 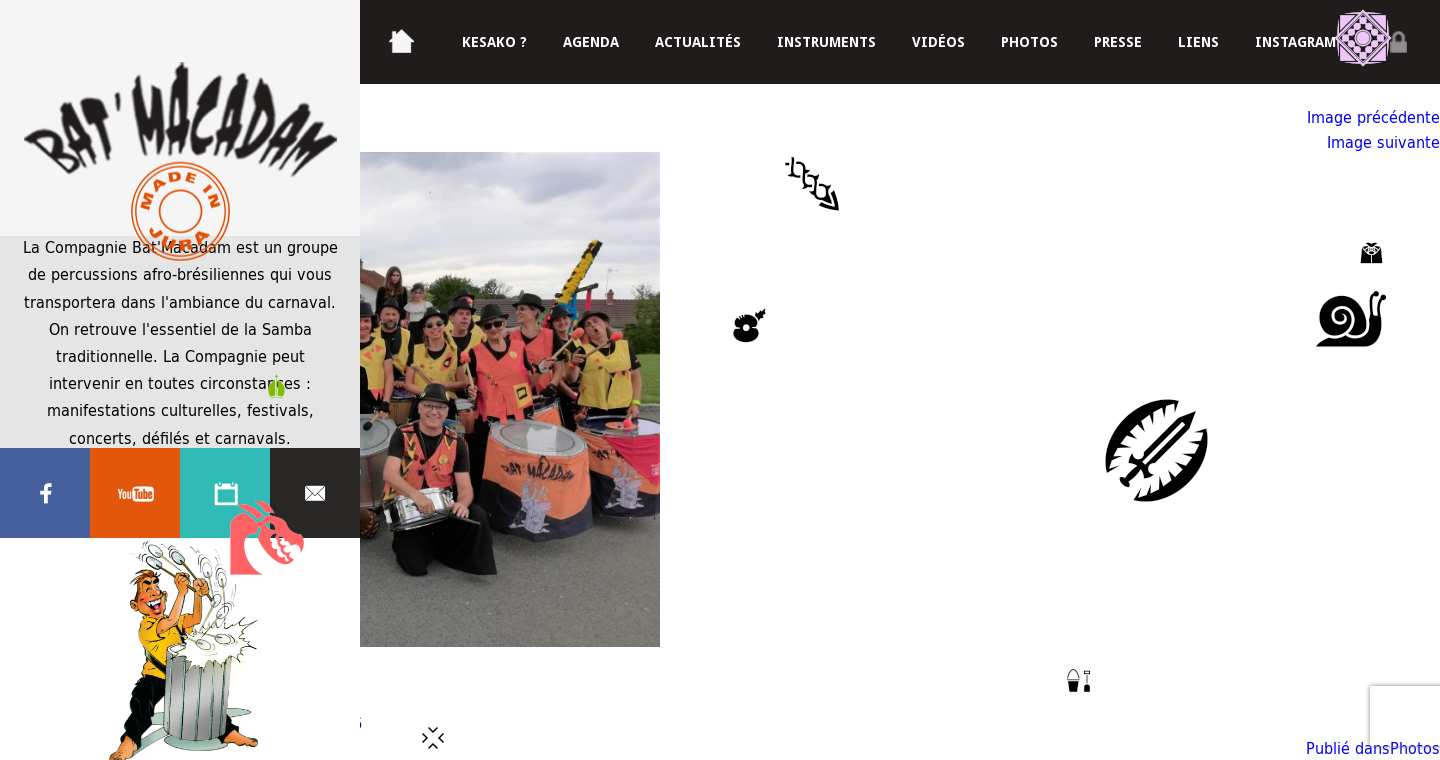 What do you see at coordinates (267, 538) in the screenshot?
I see `access dragon or monster-related game content` at bounding box center [267, 538].